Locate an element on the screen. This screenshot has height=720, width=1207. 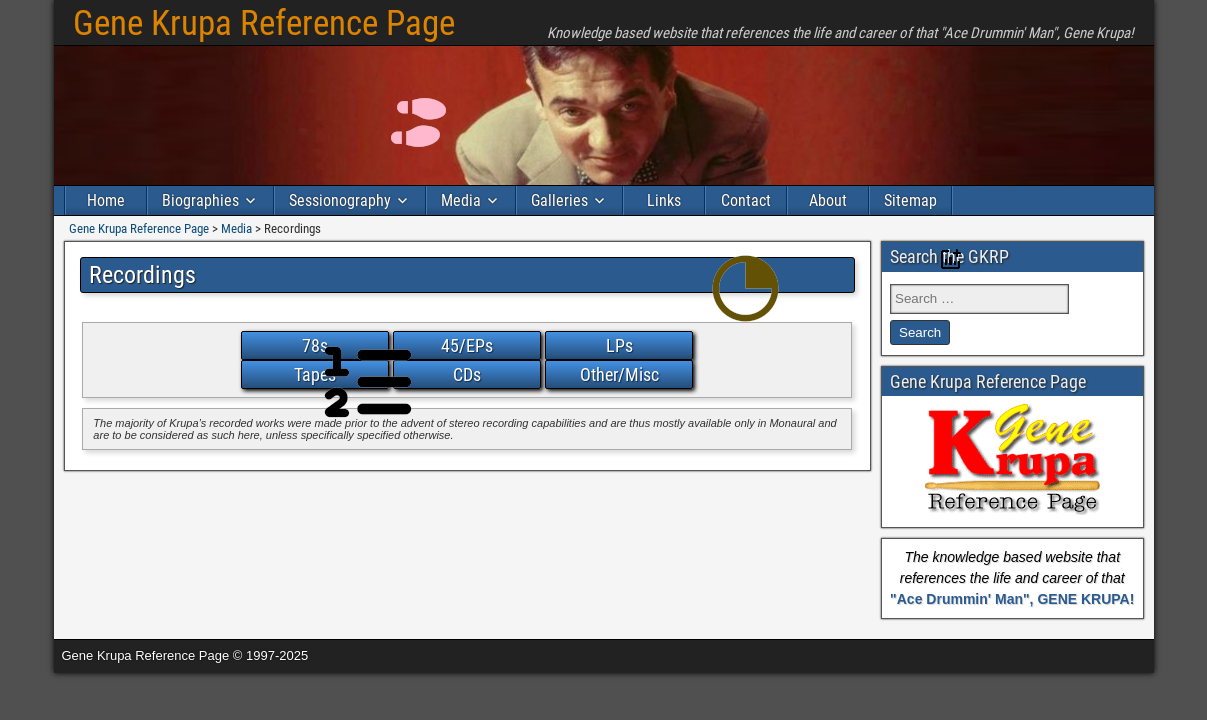
view step count or walking activity is located at coordinates (418, 122).